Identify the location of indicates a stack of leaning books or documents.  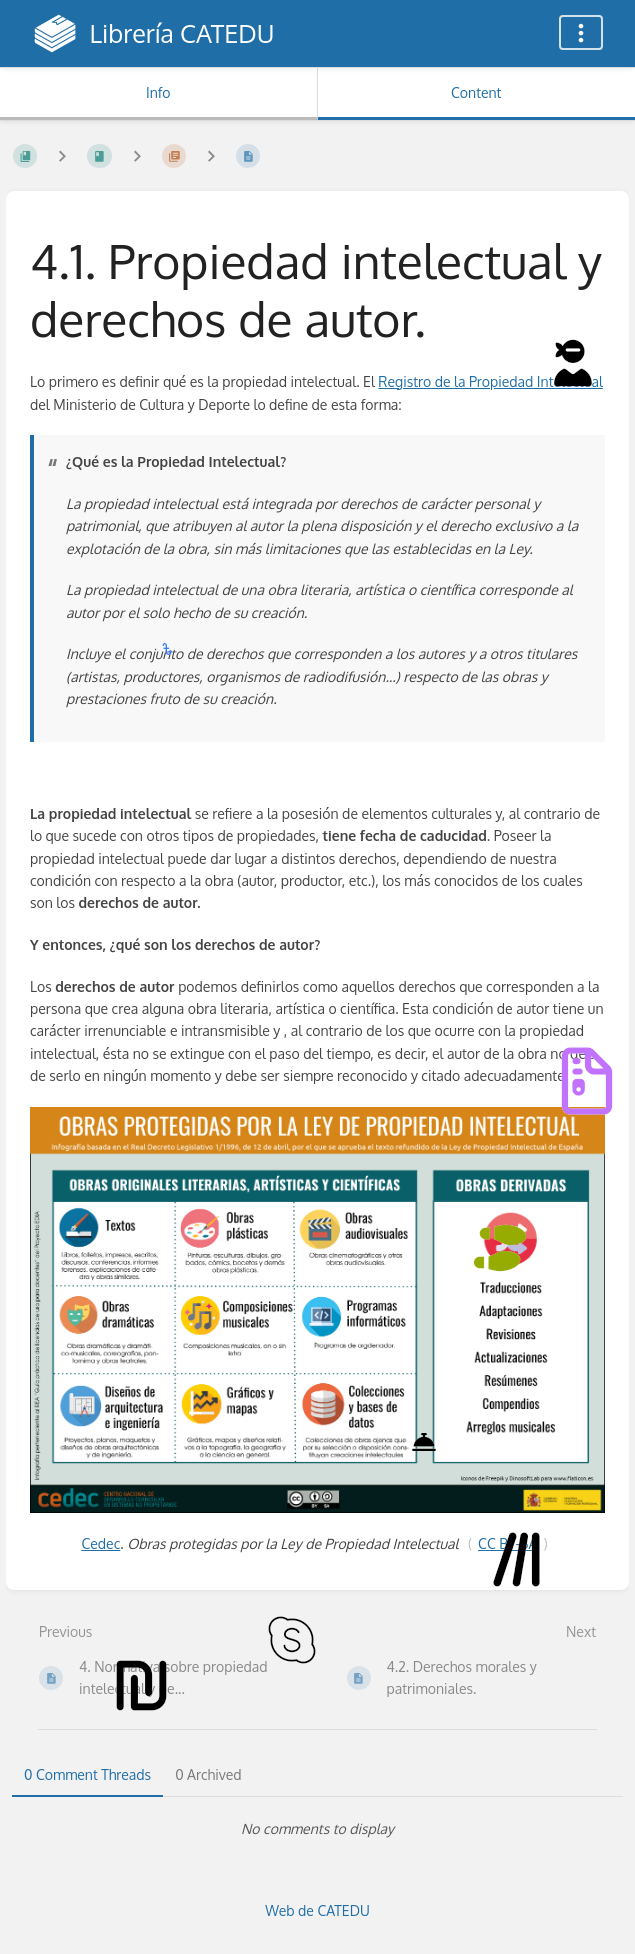
(516, 1559).